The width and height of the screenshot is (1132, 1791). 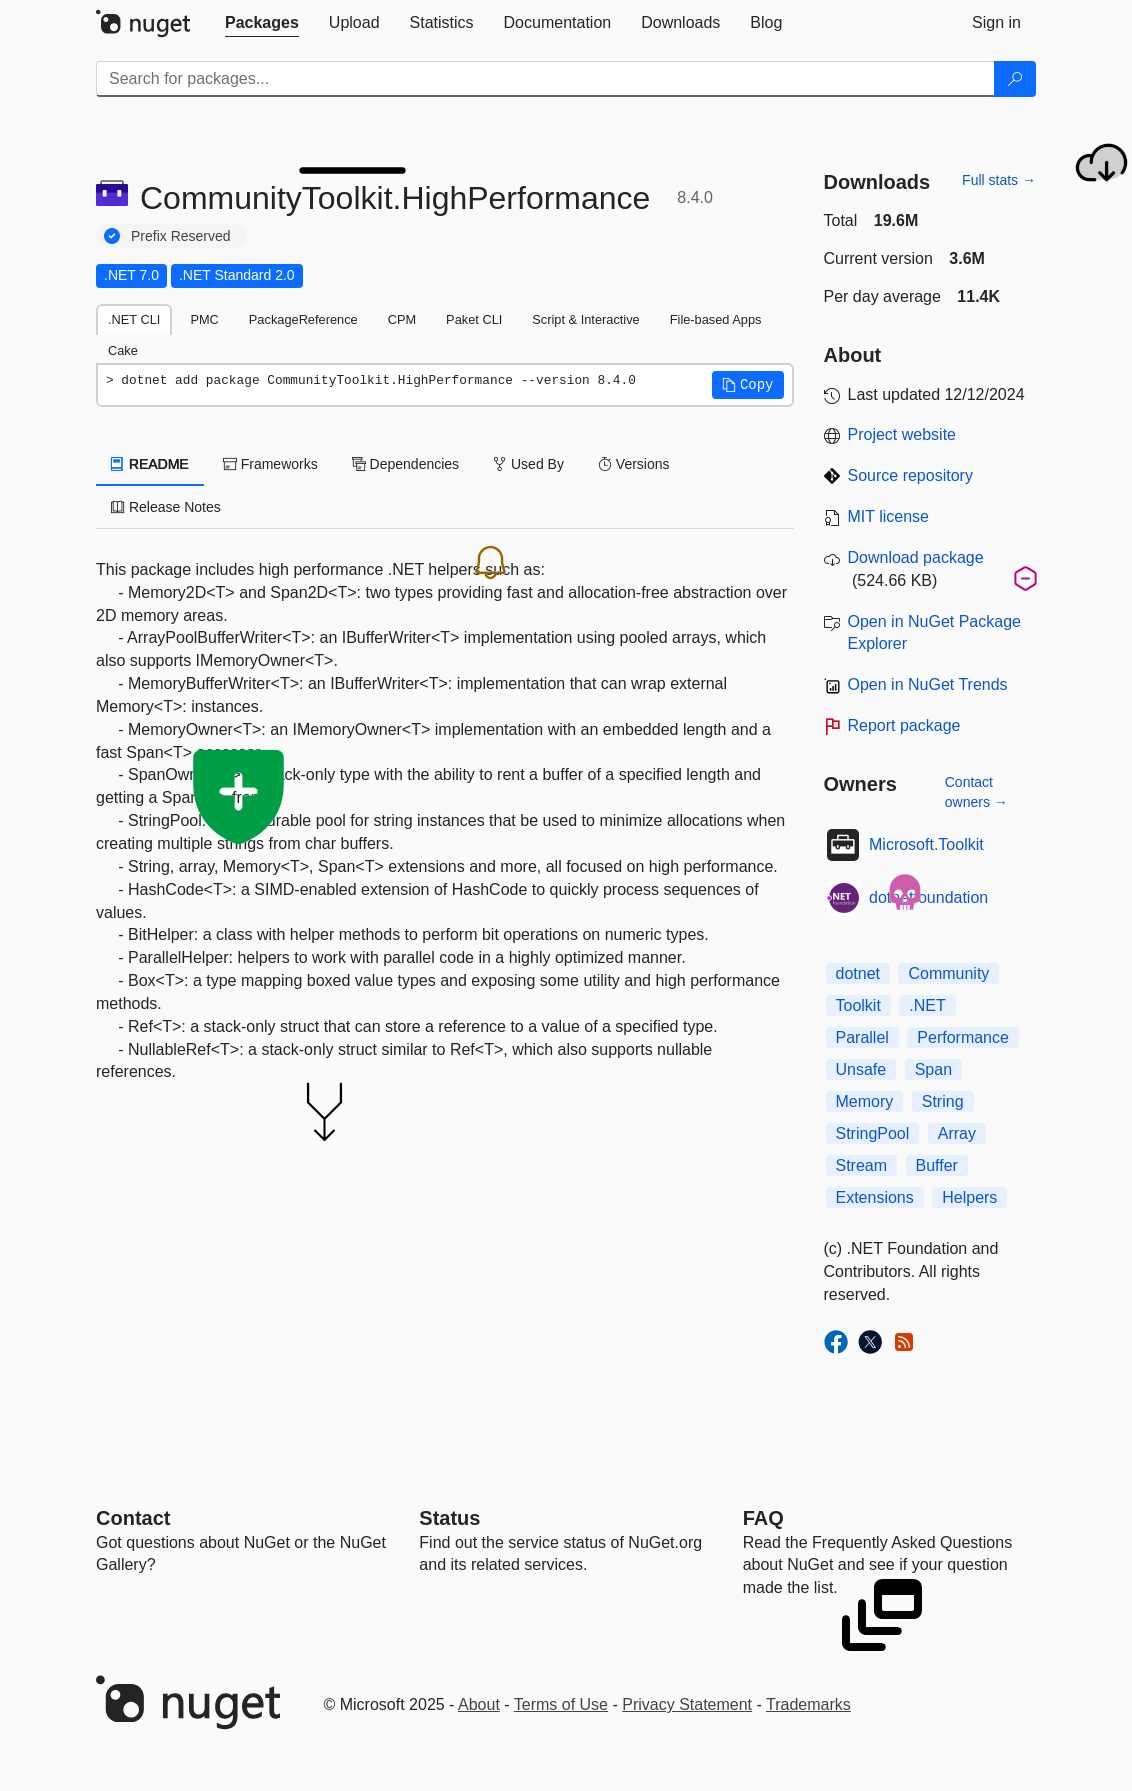 What do you see at coordinates (1025, 578) in the screenshot?
I see `remove item from collection` at bounding box center [1025, 578].